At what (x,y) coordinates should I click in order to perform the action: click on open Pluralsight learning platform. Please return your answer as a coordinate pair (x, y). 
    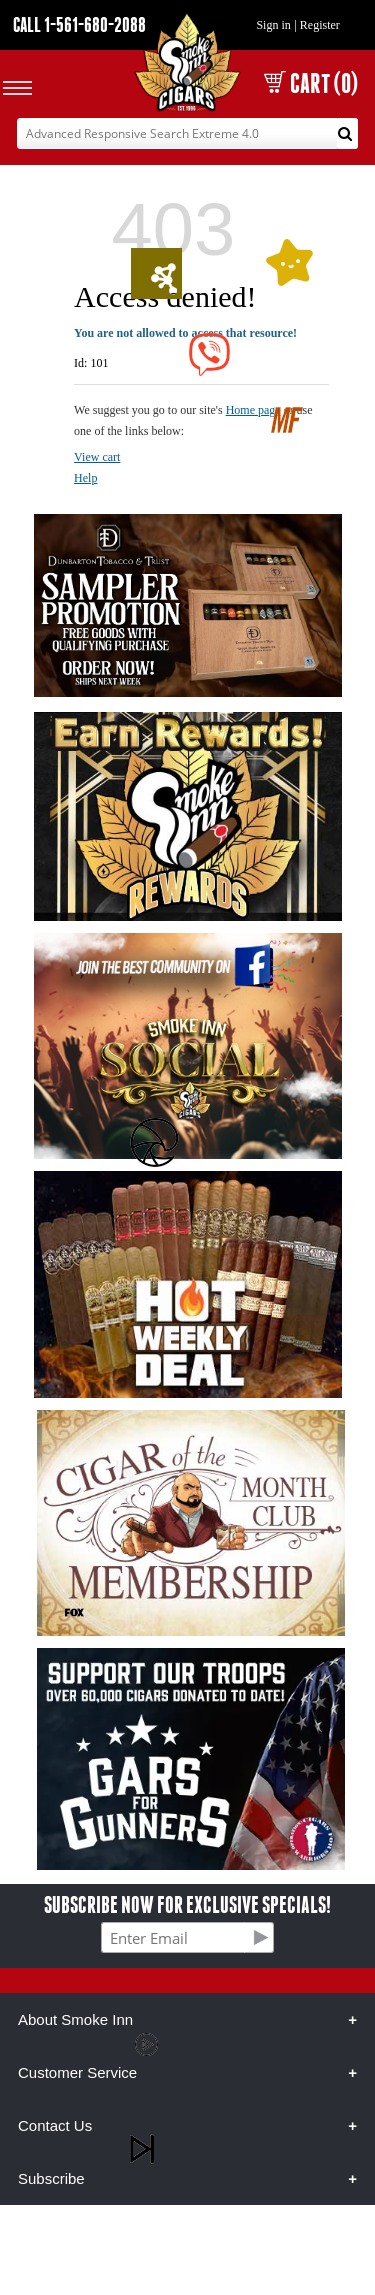
    Looking at the image, I should click on (146, 2044).